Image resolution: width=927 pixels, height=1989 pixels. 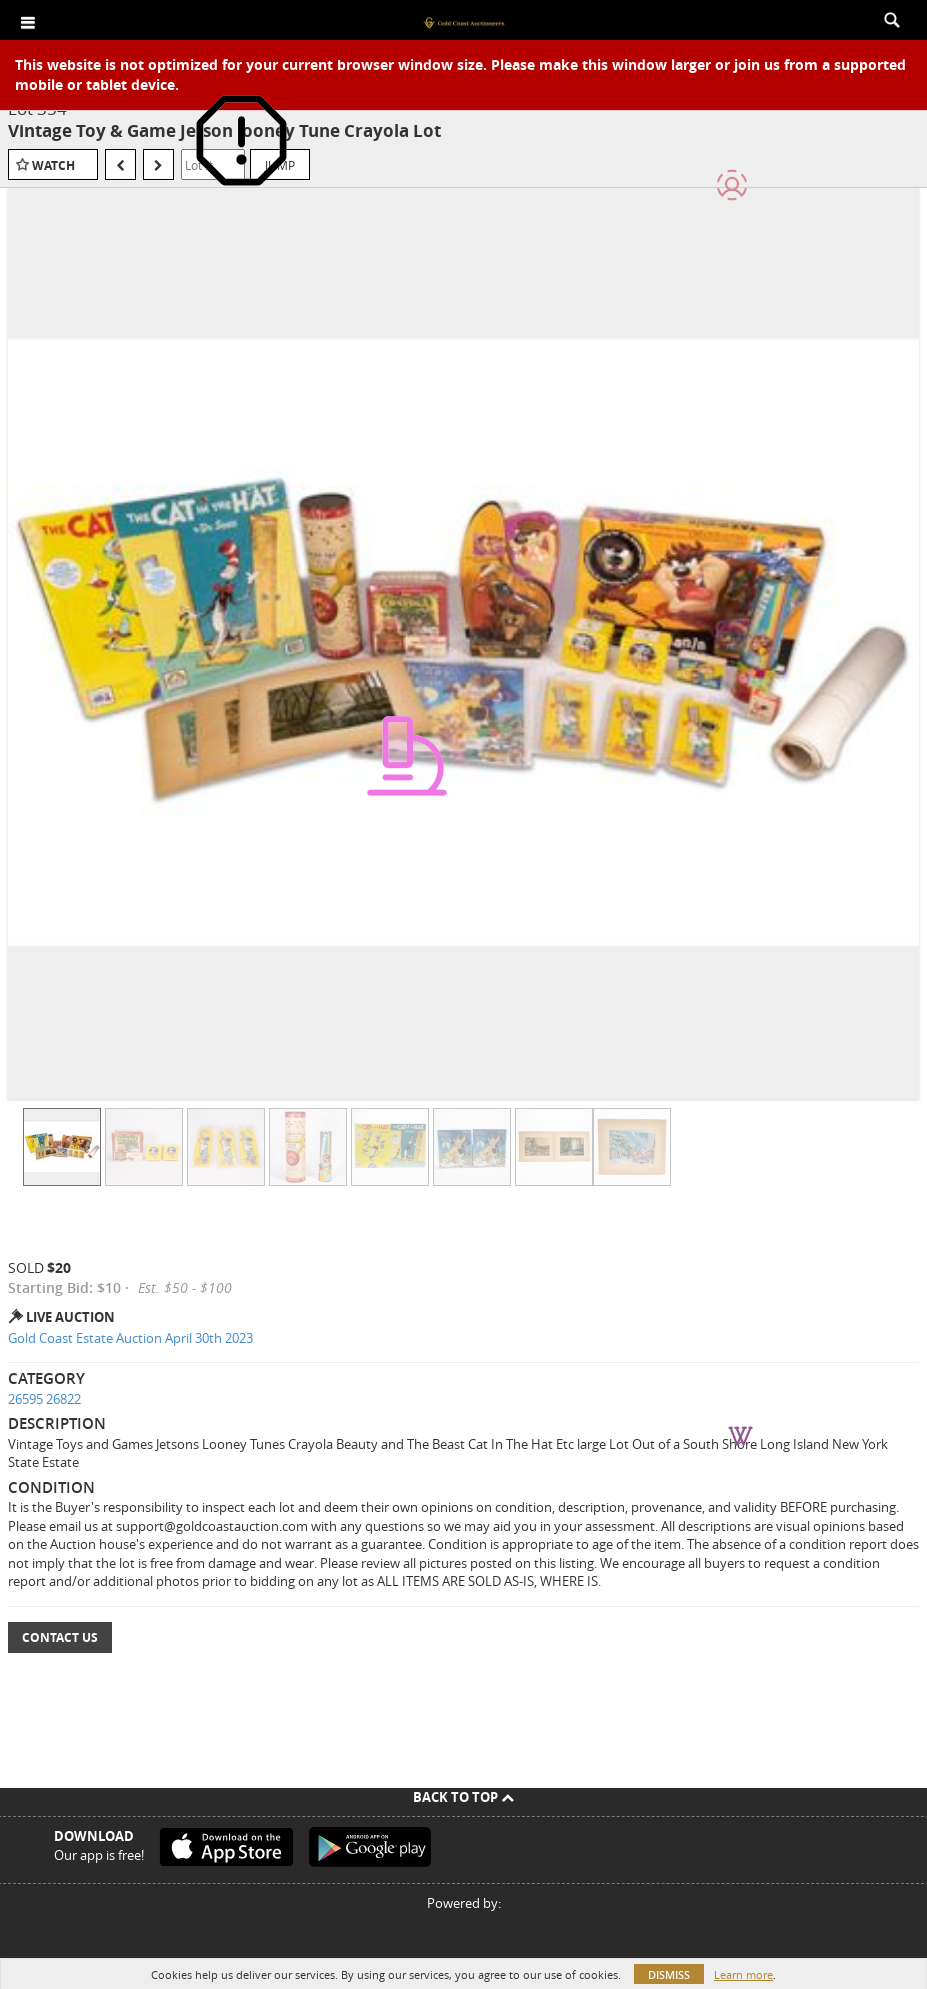 What do you see at coordinates (740, 1436) in the screenshot?
I see `open Wikipedia article` at bounding box center [740, 1436].